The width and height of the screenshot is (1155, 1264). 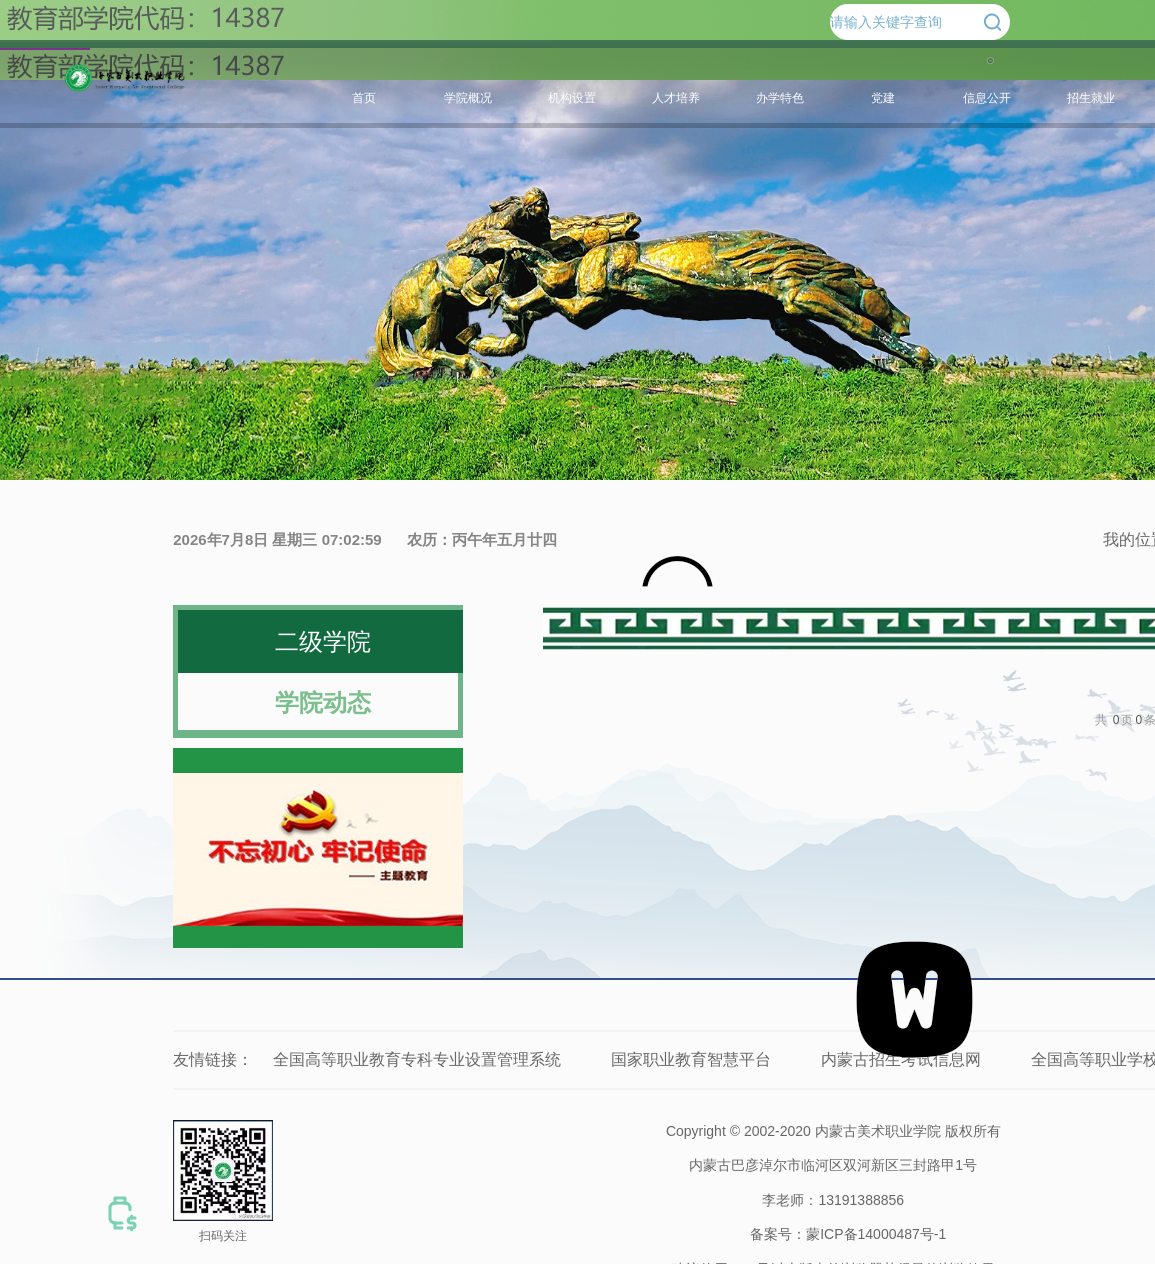 What do you see at coordinates (677, 591) in the screenshot?
I see `indicates content is loading` at bounding box center [677, 591].